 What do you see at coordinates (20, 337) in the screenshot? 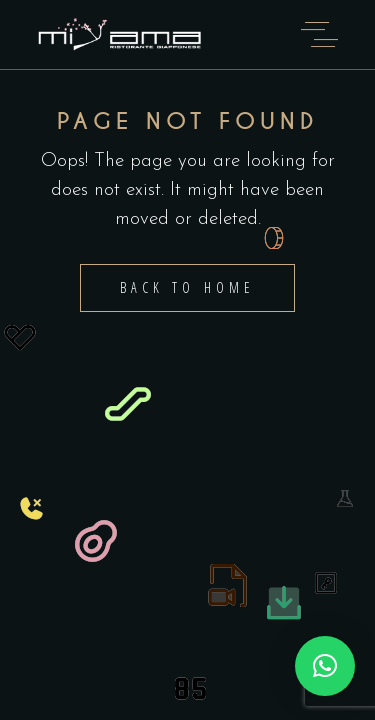
I see `open Google Fit app` at bounding box center [20, 337].